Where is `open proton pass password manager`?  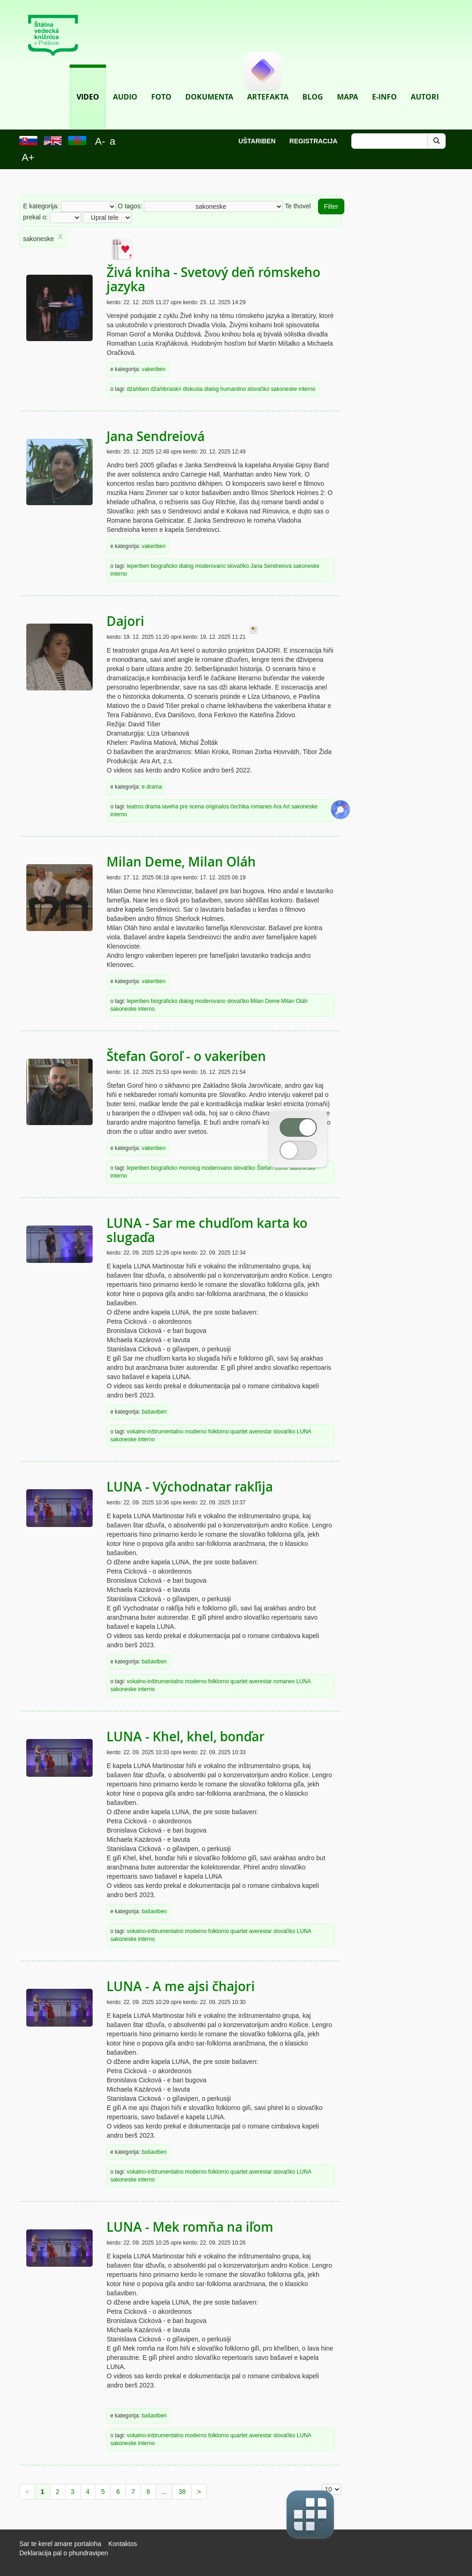 open proton pass password manager is located at coordinates (263, 71).